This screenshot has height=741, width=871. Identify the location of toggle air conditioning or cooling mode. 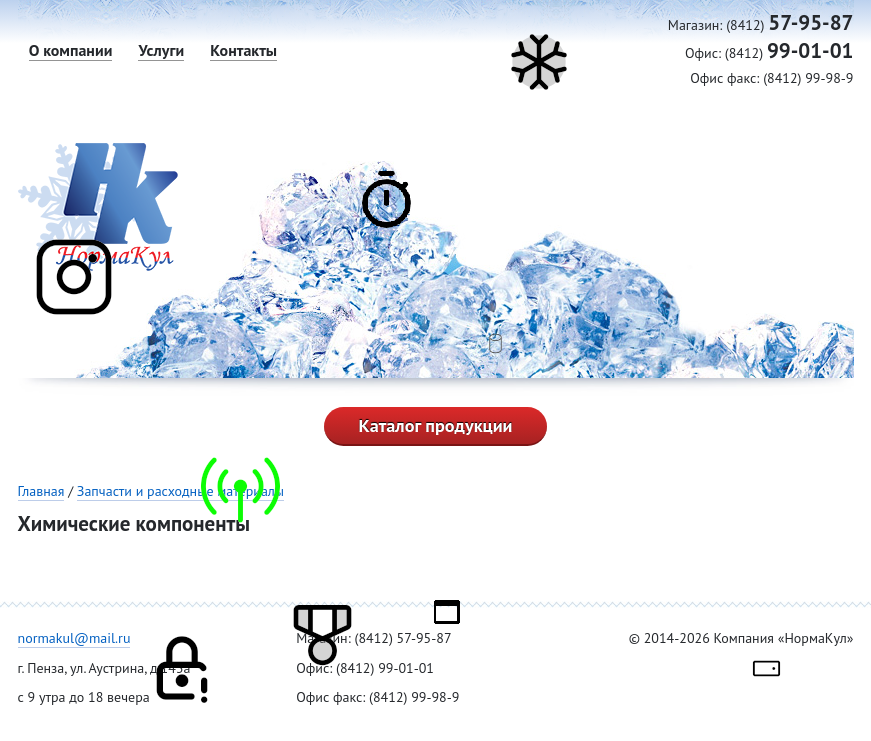
(539, 62).